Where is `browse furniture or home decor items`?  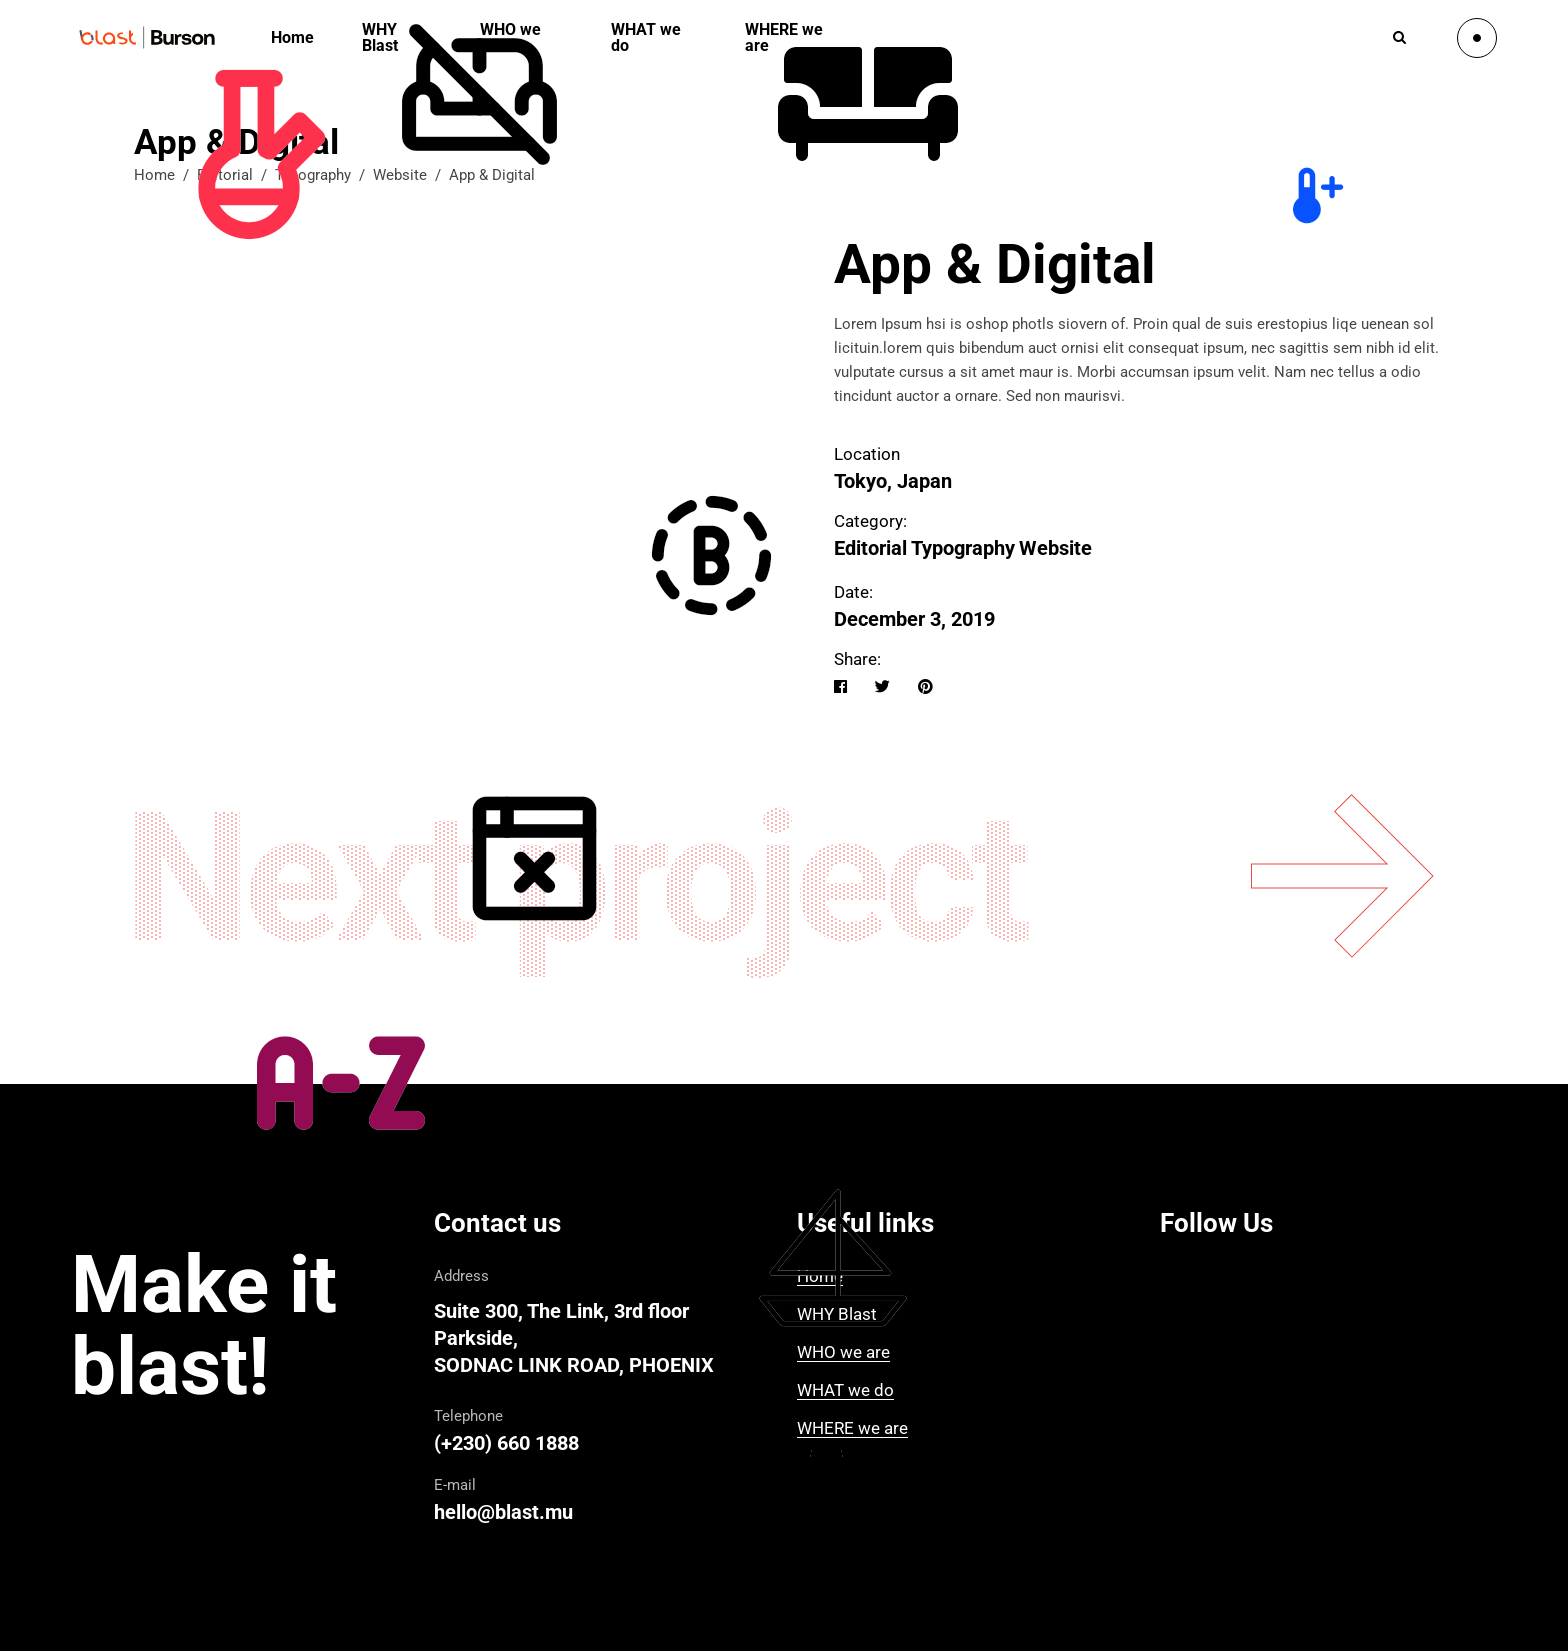
browse furniture or home decor items is located at coordinates (868, 101).